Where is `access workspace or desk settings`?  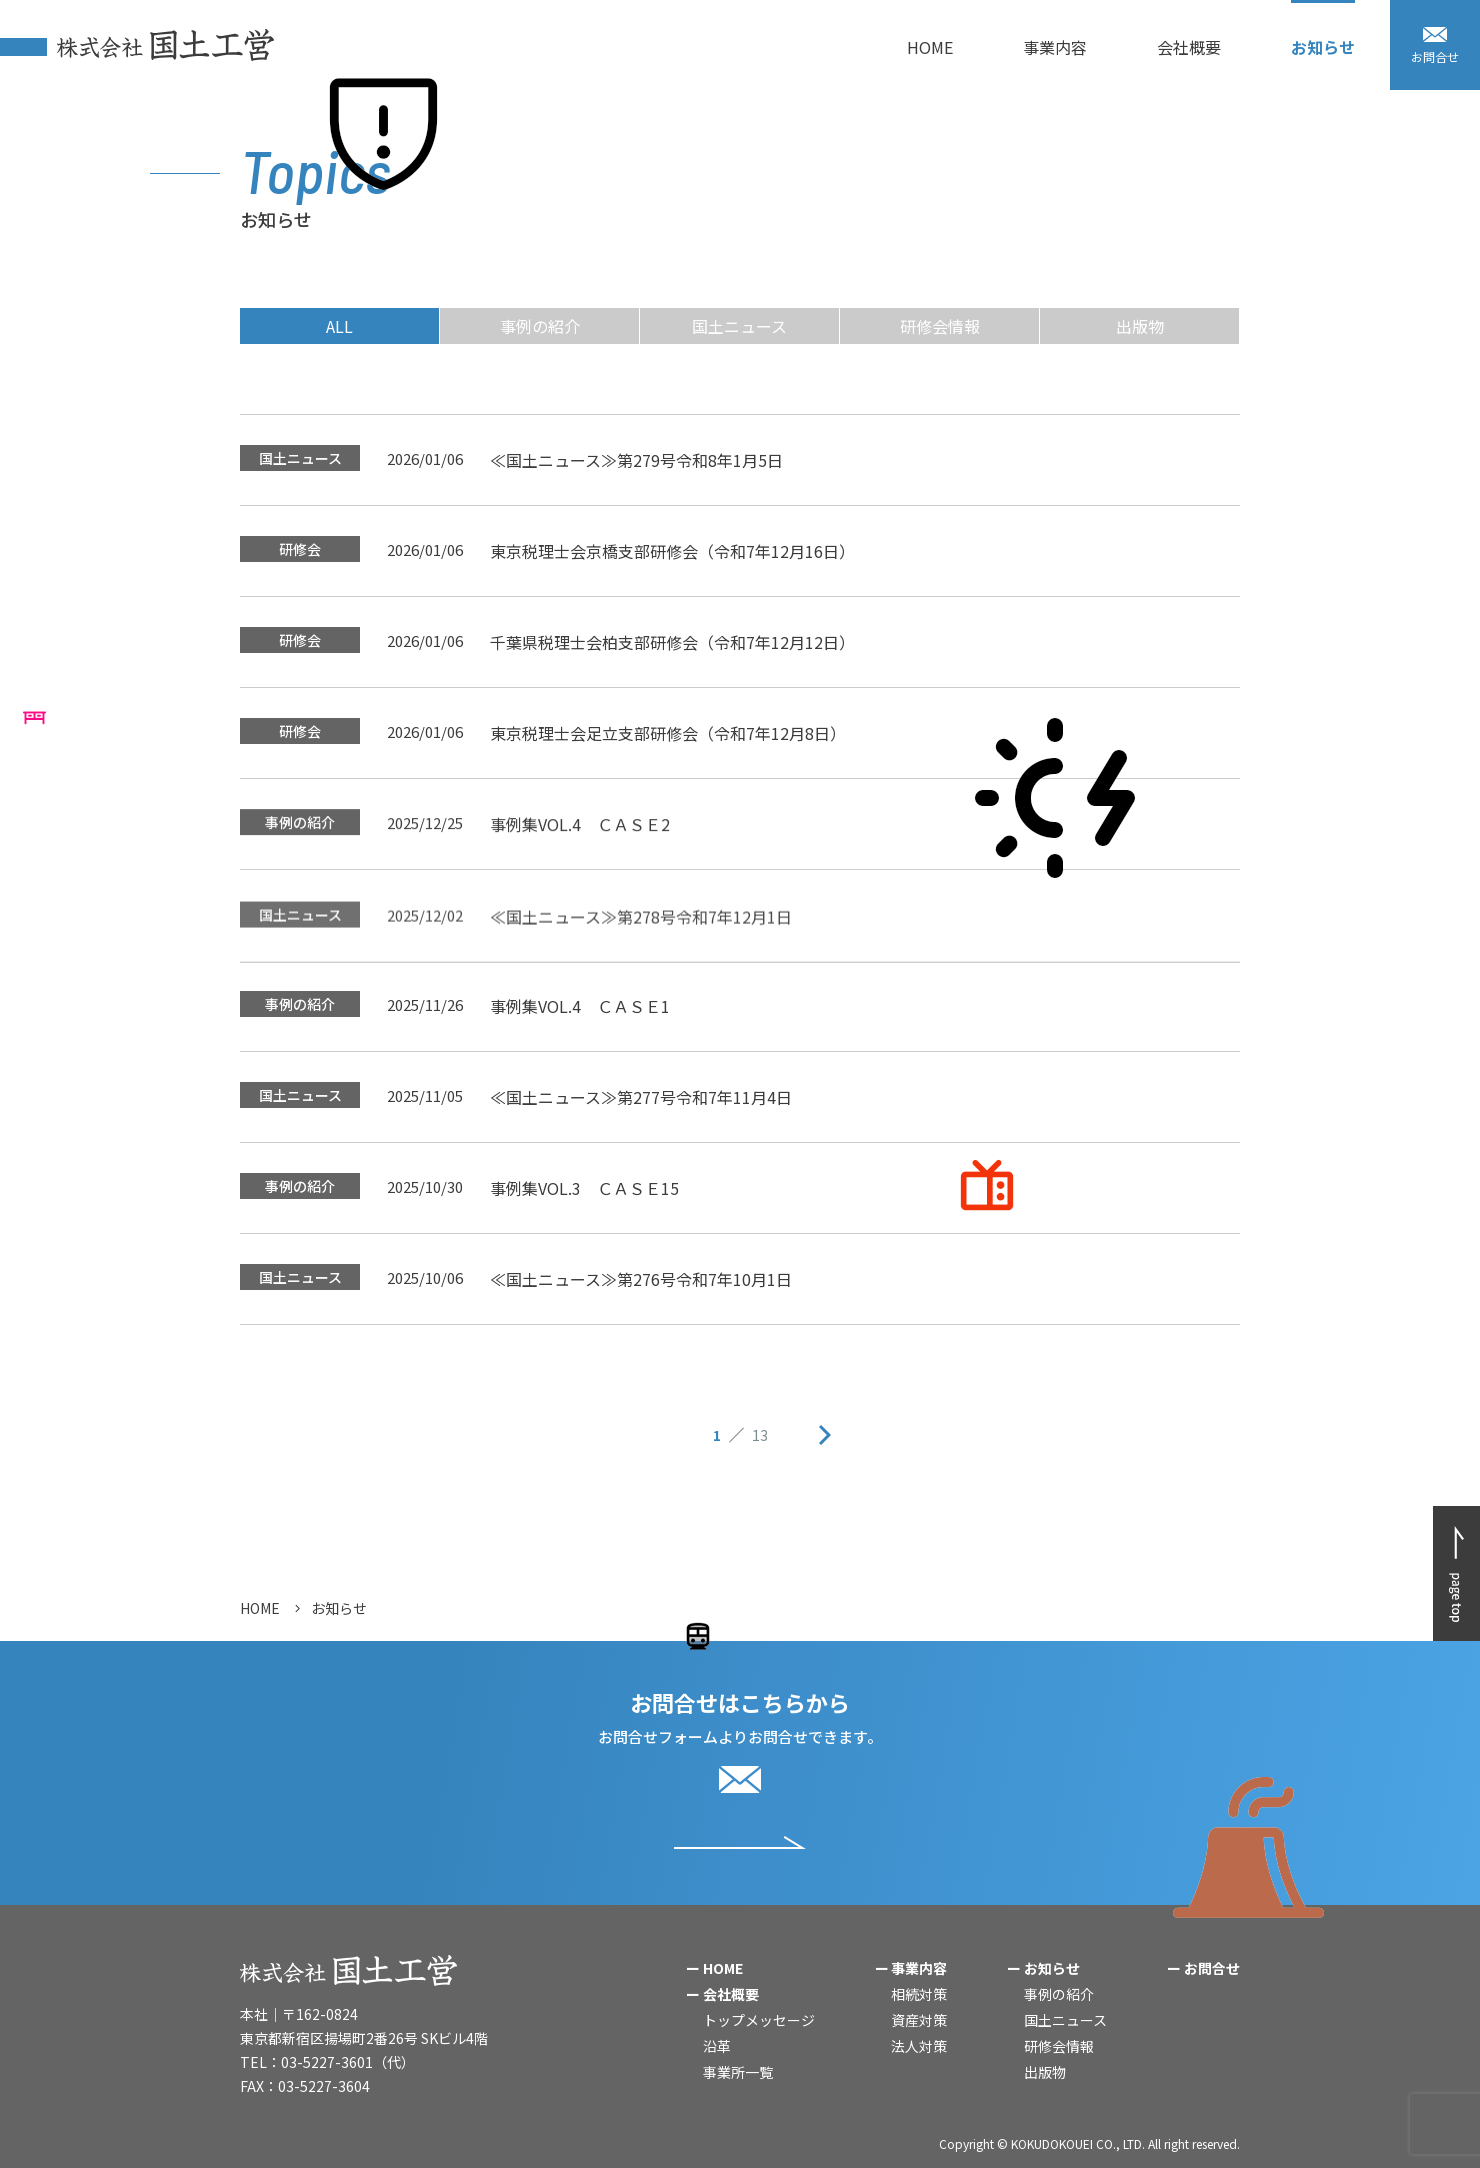 access workspace or desk settings is located at coordinates (34, 717).